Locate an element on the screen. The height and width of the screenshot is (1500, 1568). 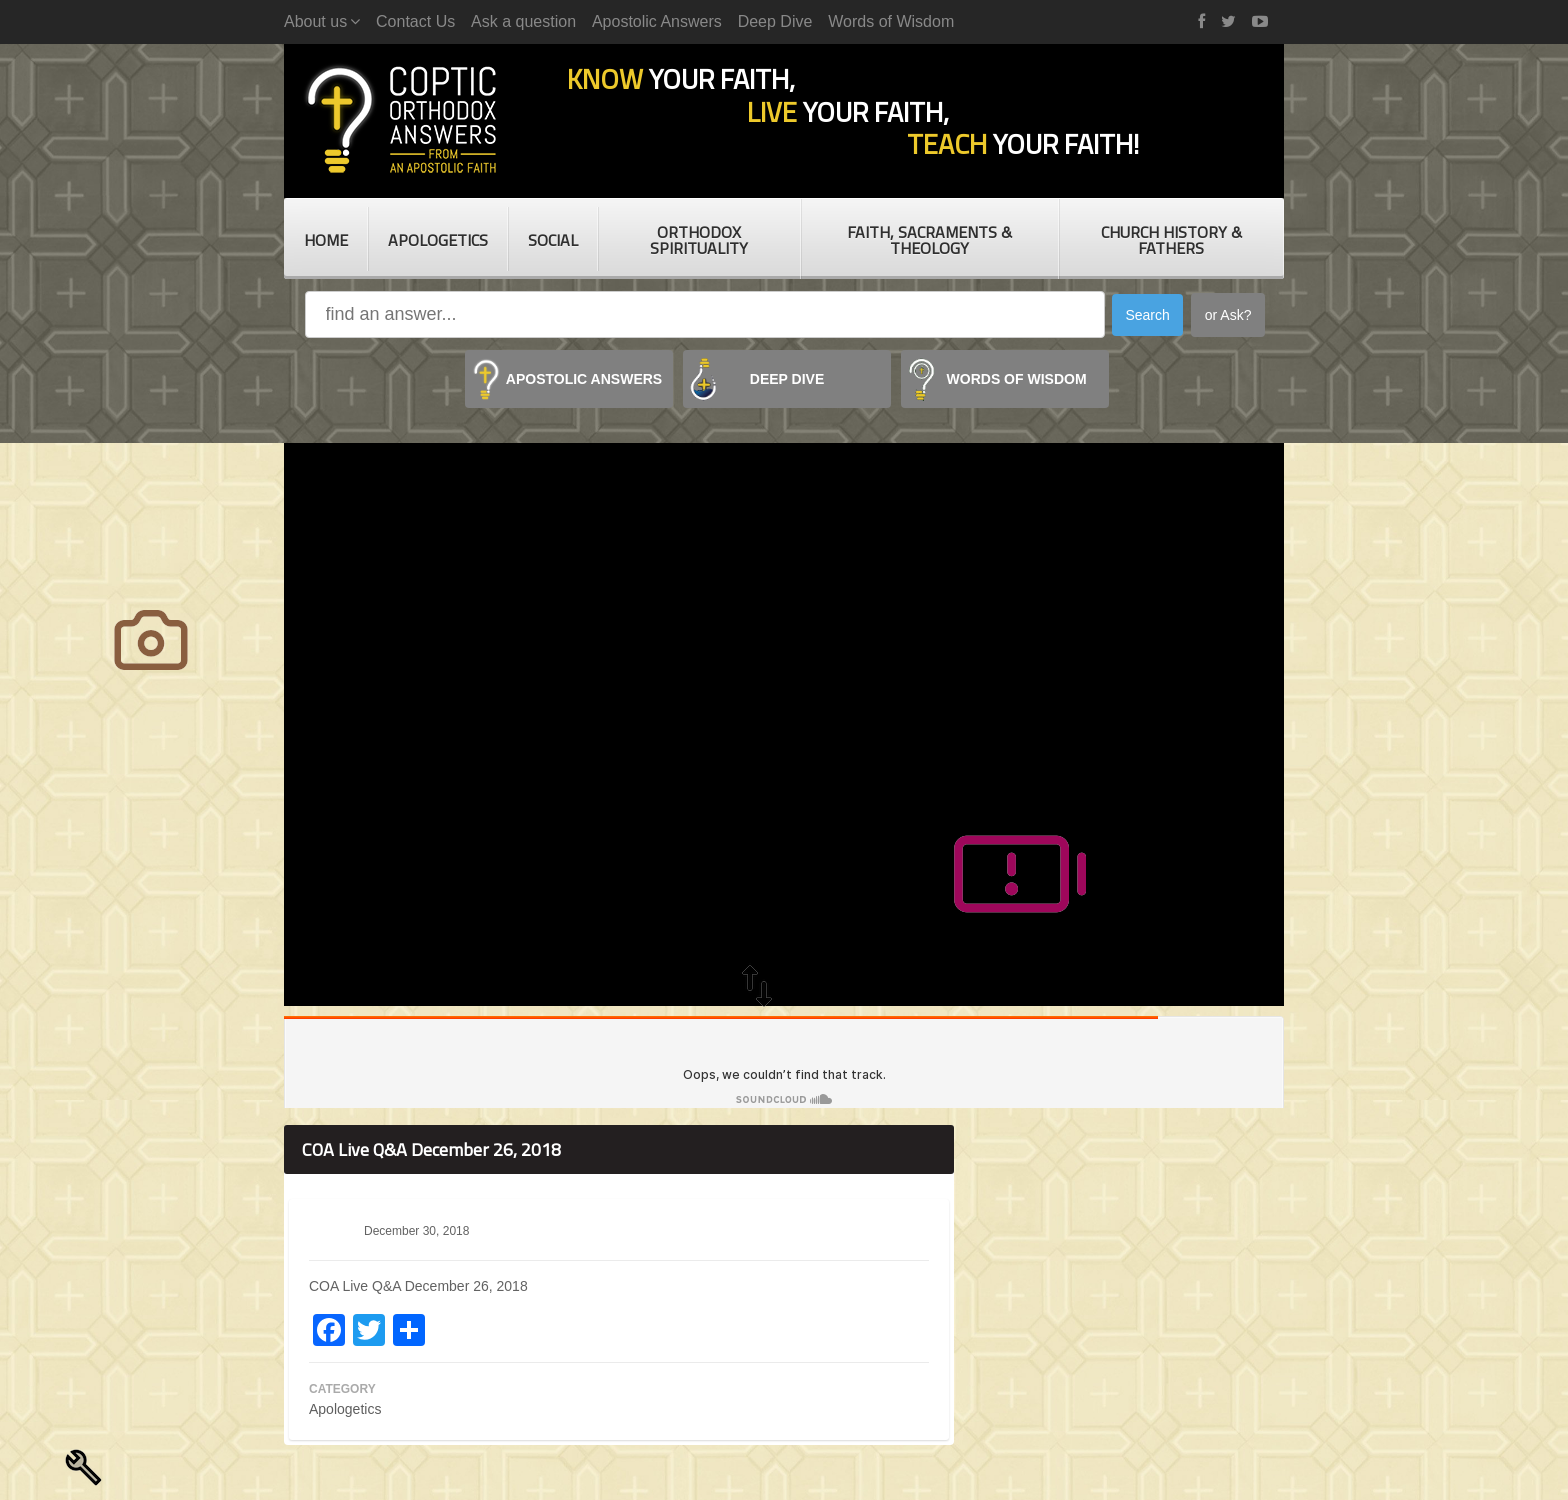
take a photo is located at coordinates (151, 640).